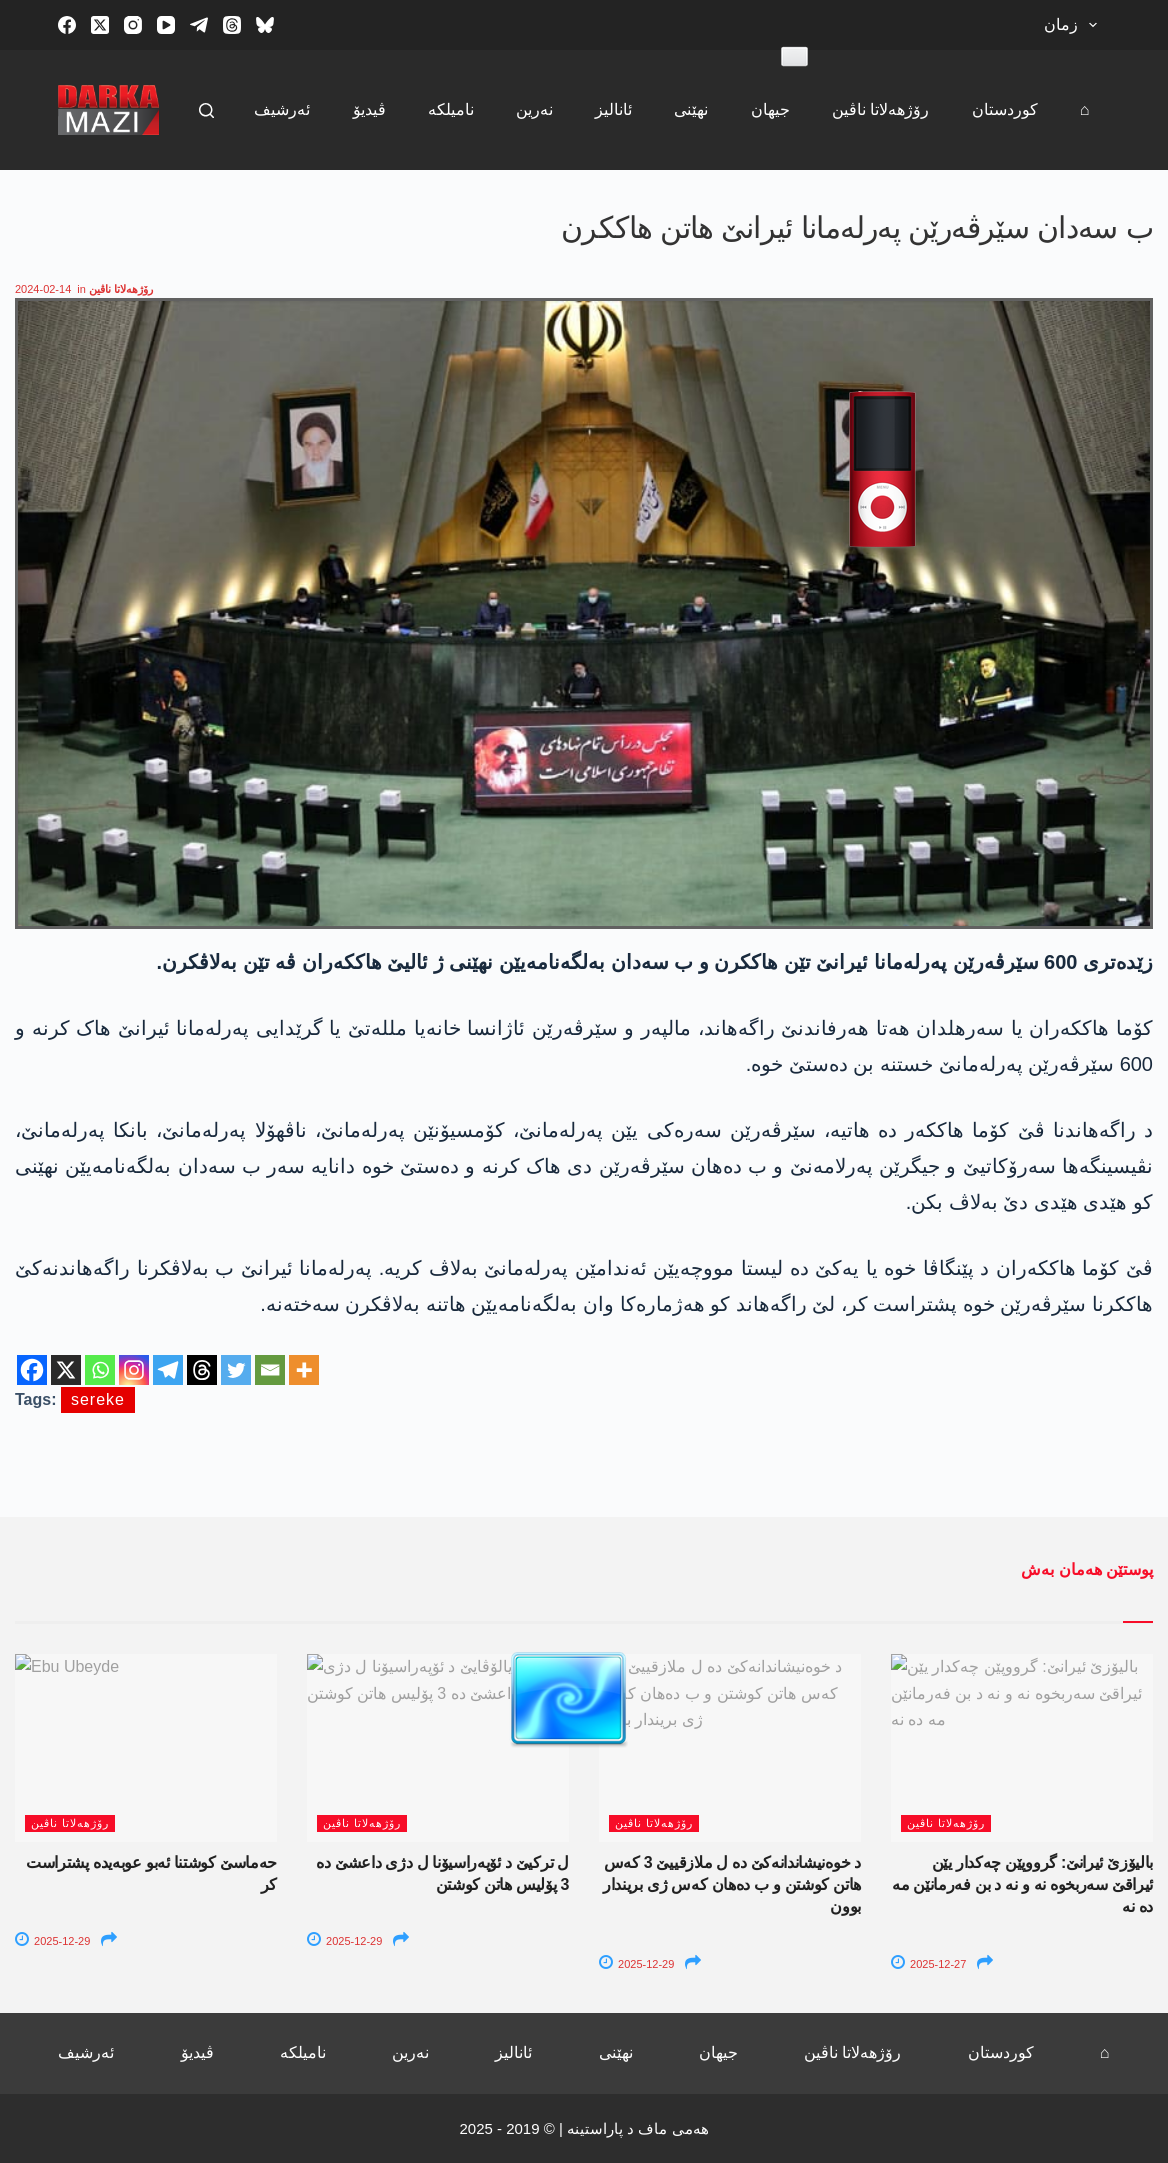  Describe the element at coordinates (794, 56) in the screenshot. I see `external trackpad or touchpad device` at that location.